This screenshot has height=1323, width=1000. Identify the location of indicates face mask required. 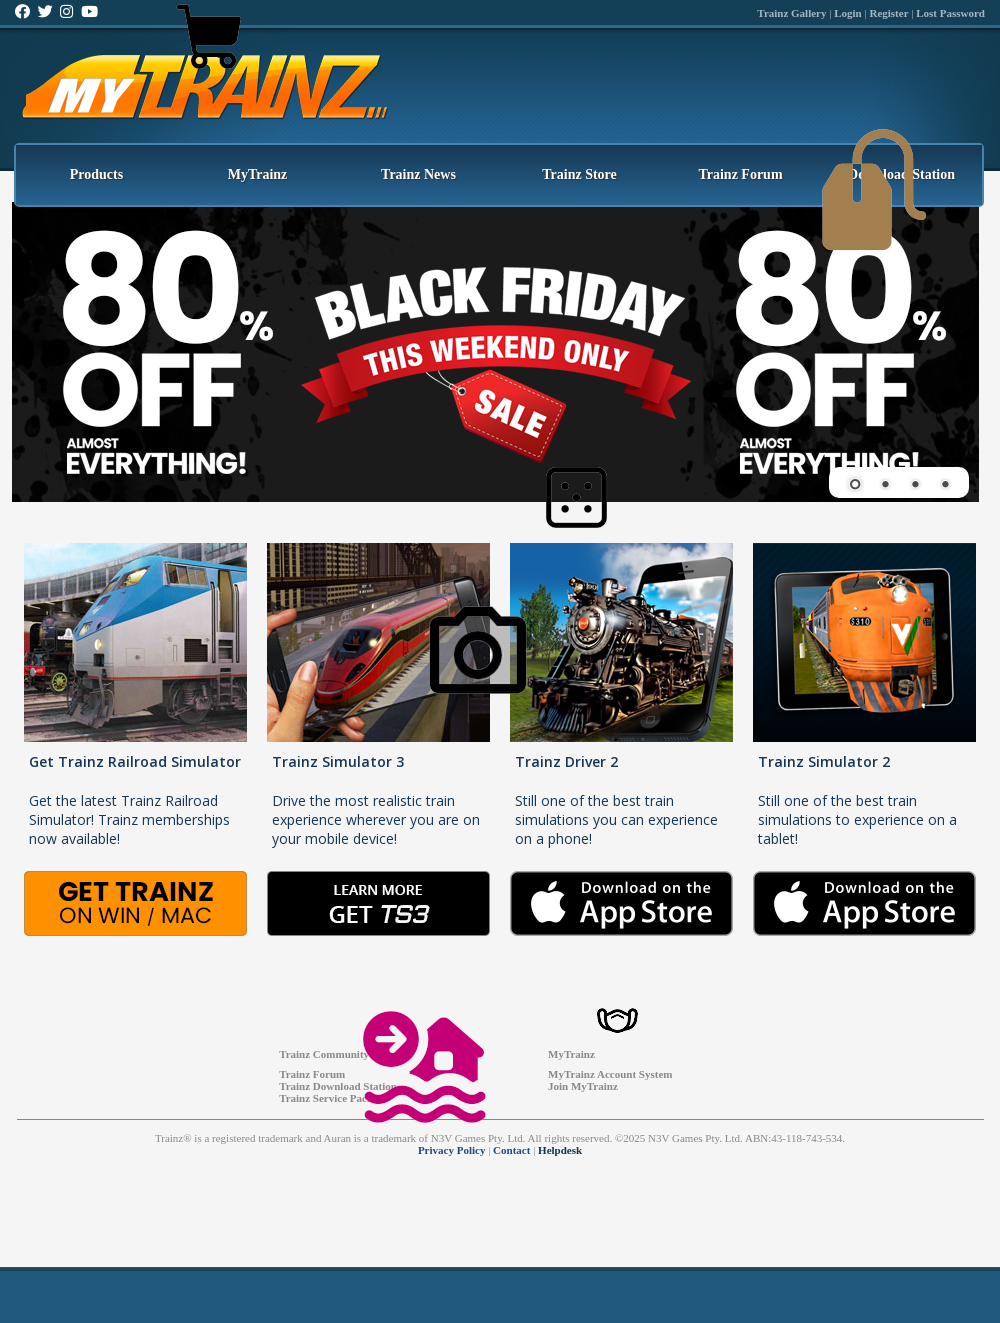
(617, 1020).